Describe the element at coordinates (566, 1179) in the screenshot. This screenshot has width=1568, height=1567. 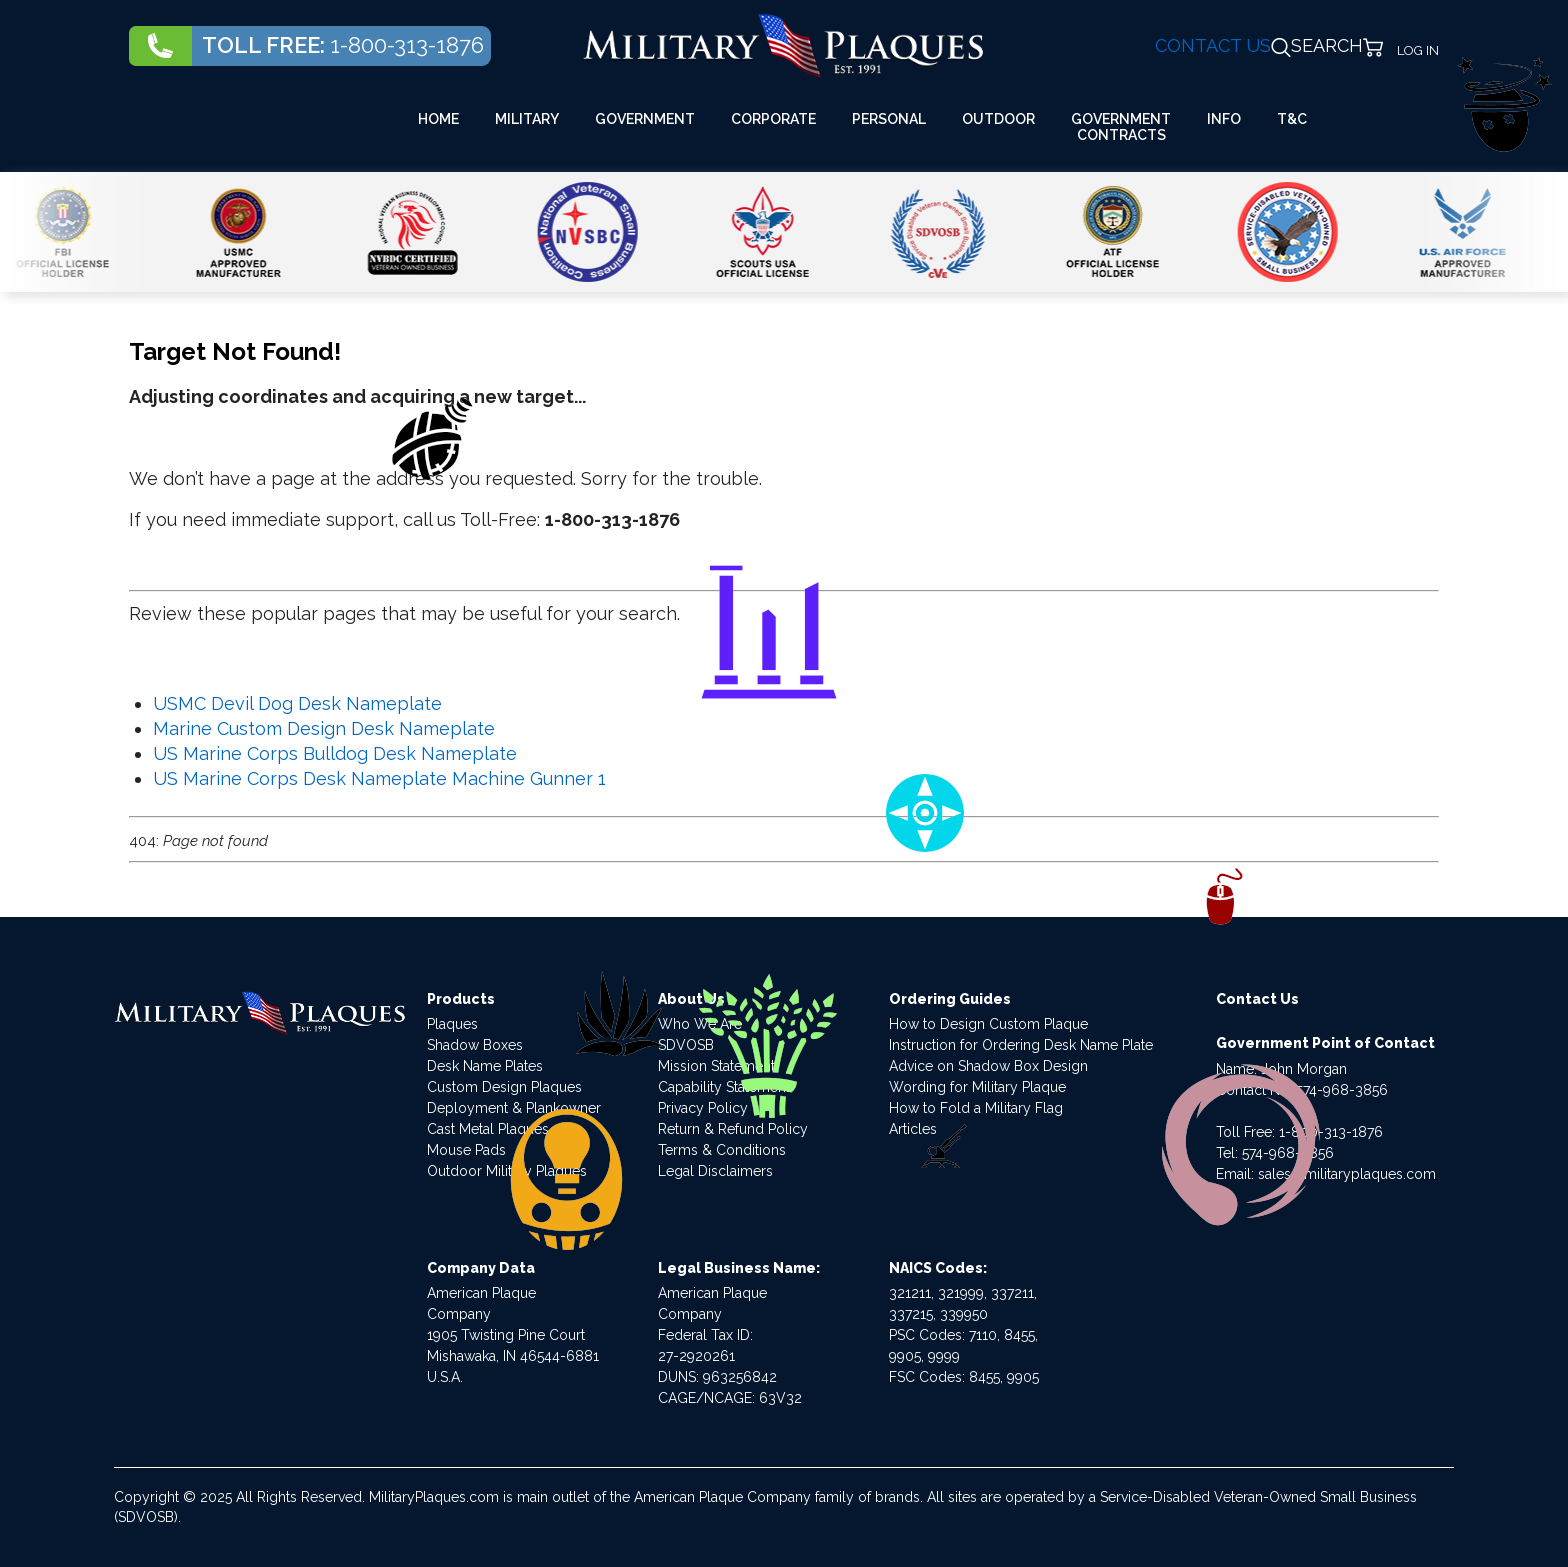
I see `submit a new idea or suggestion` at that location.